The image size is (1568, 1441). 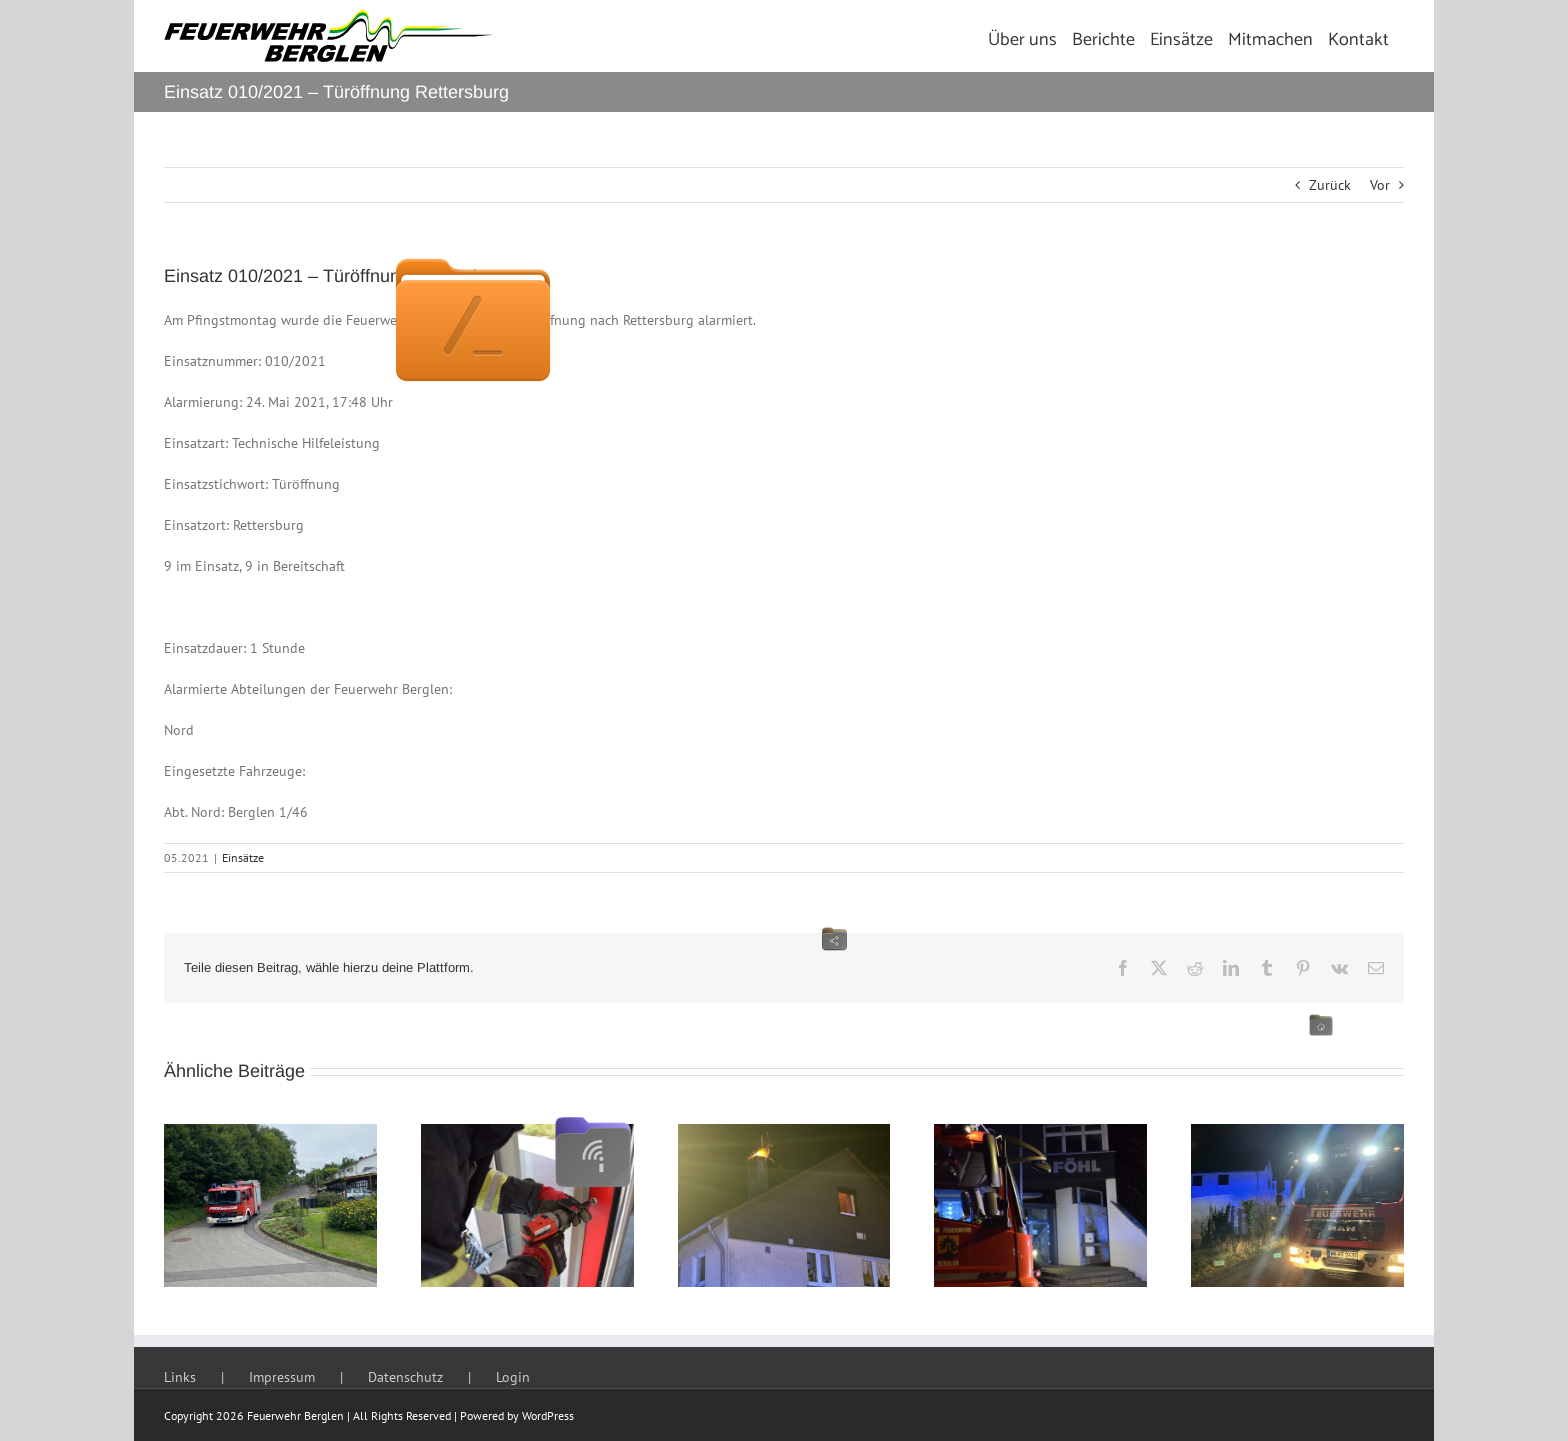 I want to click on access your home folder, so click(x=1321, y=1025).